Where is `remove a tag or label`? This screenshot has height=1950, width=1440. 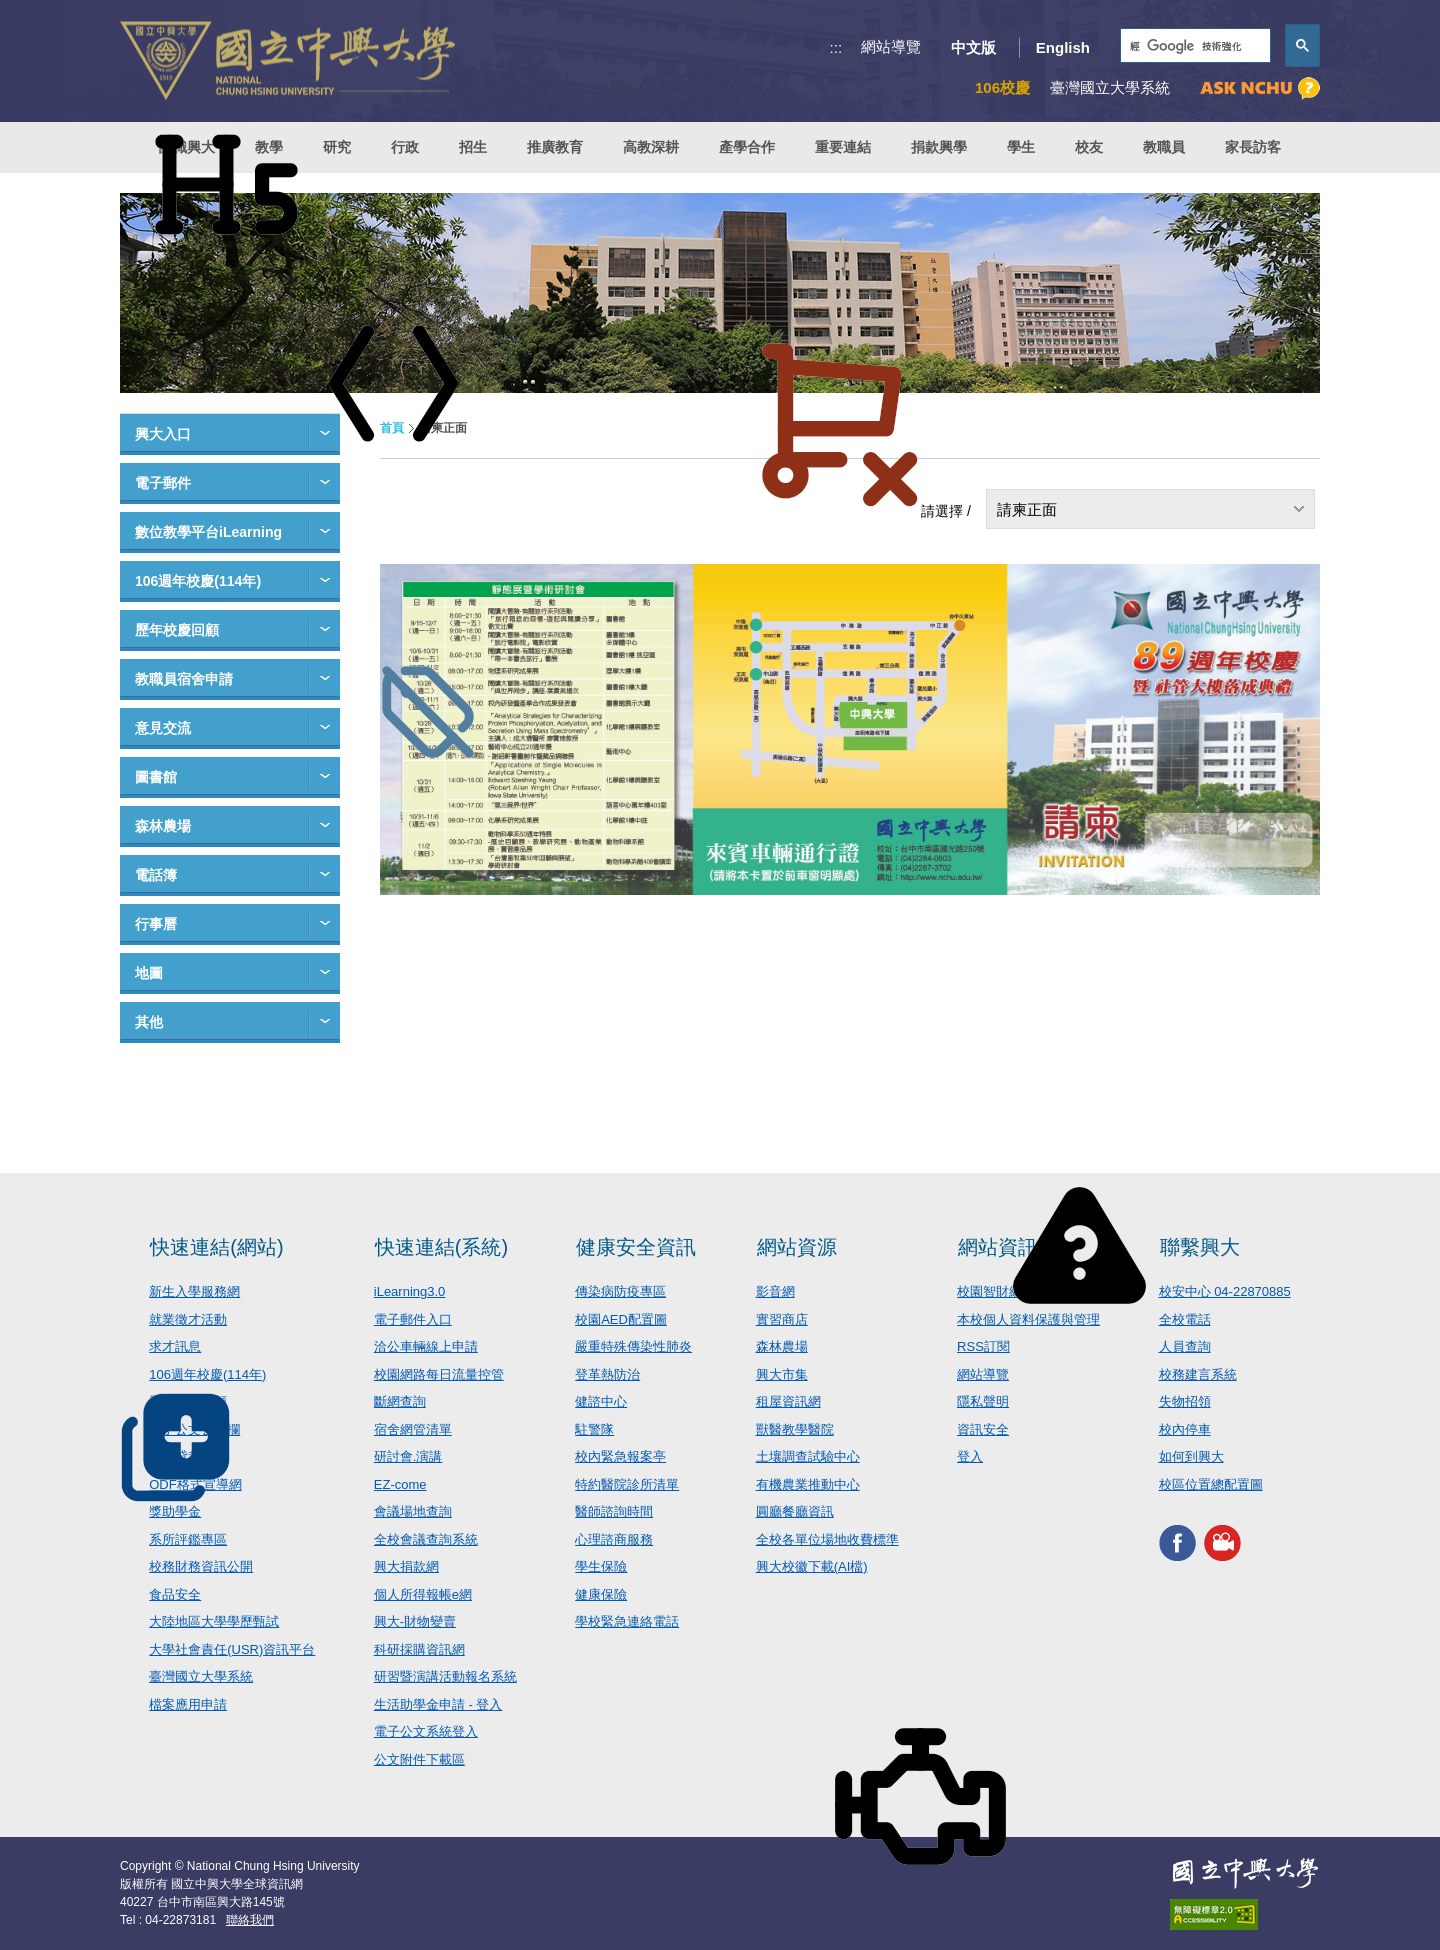 remove a tag or label is located at coordinates (428, 712).